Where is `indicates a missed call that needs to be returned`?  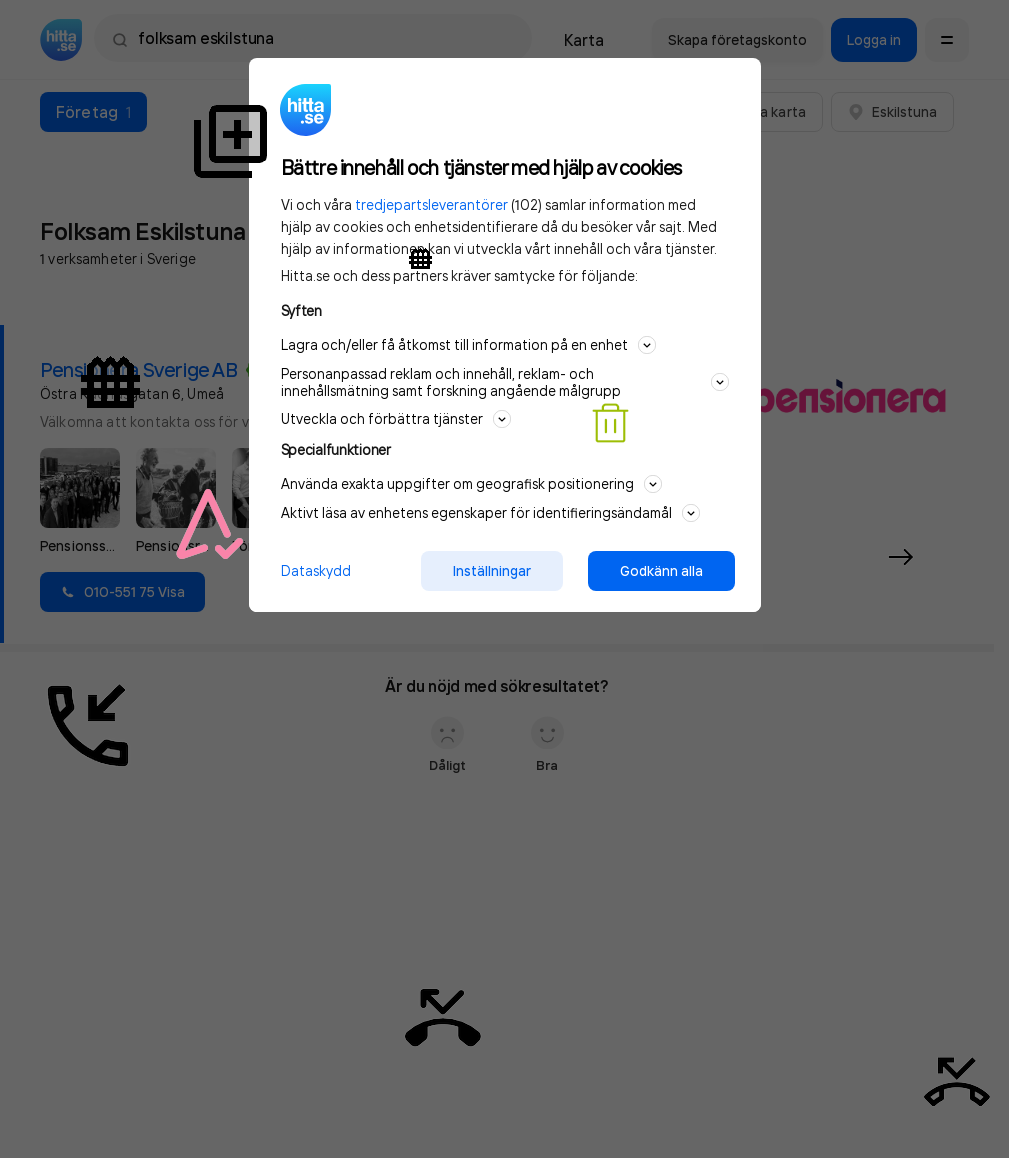 indicates a missed call that needs to be returned is located at coordinates (88, 726).